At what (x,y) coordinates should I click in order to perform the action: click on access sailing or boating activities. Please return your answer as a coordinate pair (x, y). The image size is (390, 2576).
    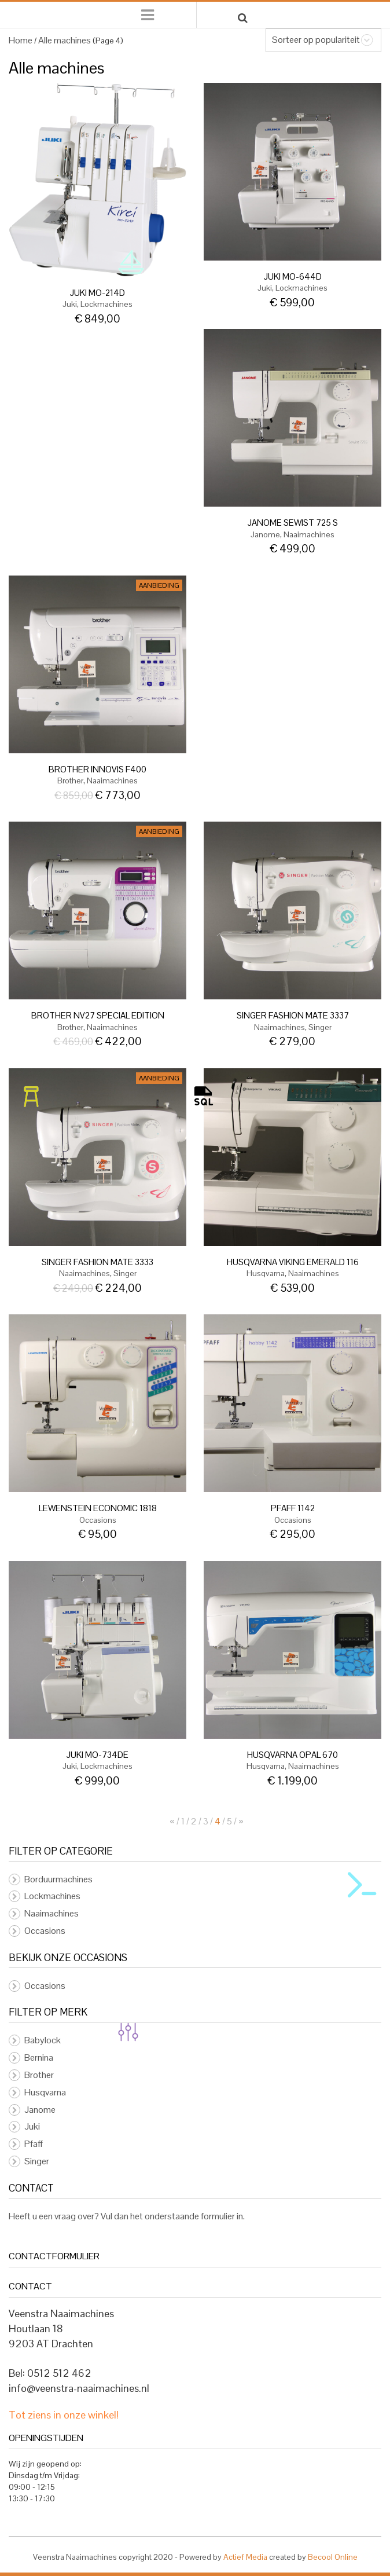
    Looking at the image, I should click on (131, 263).